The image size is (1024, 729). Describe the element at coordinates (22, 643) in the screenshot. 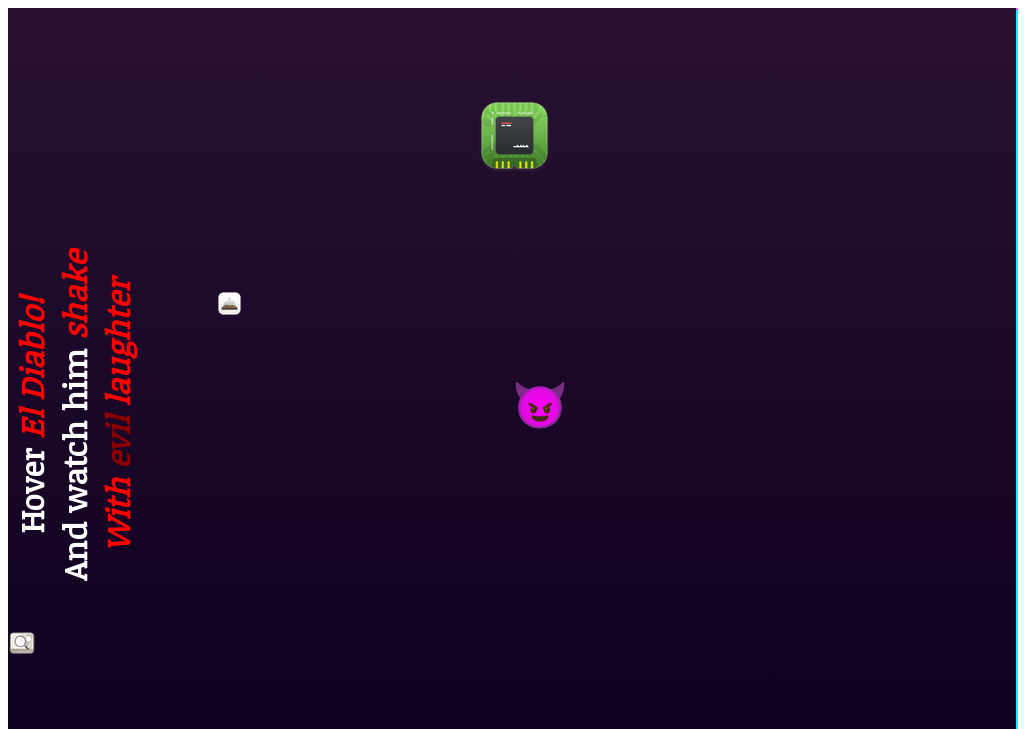

I see `open the photo viewer application` at that location.